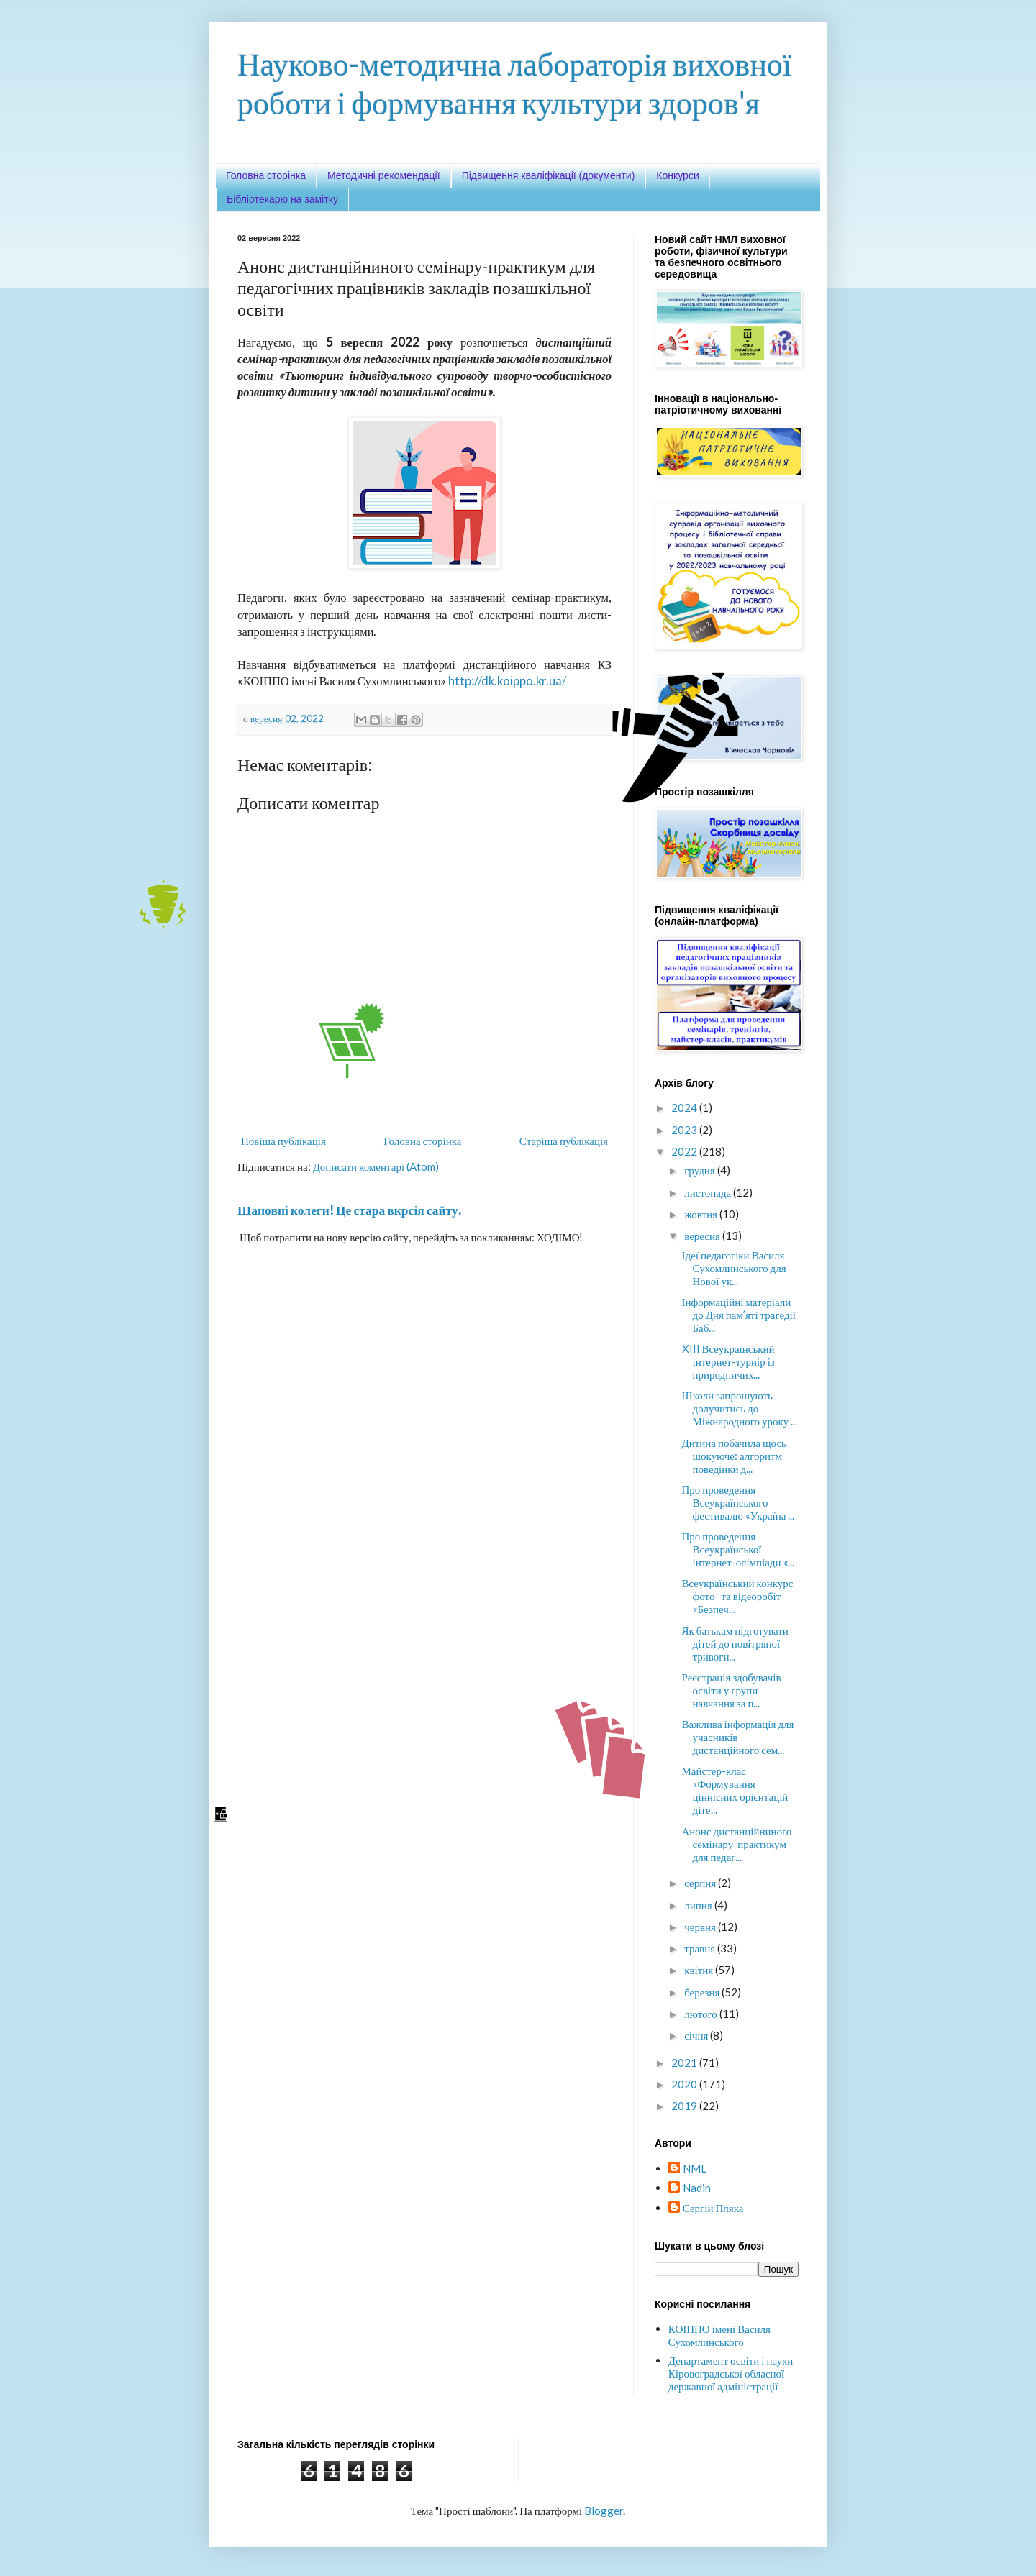  What do you see at coordinates (600, 1750) in the screenshot?
I see `access your files and documents` at bounding box center [600, 1750].